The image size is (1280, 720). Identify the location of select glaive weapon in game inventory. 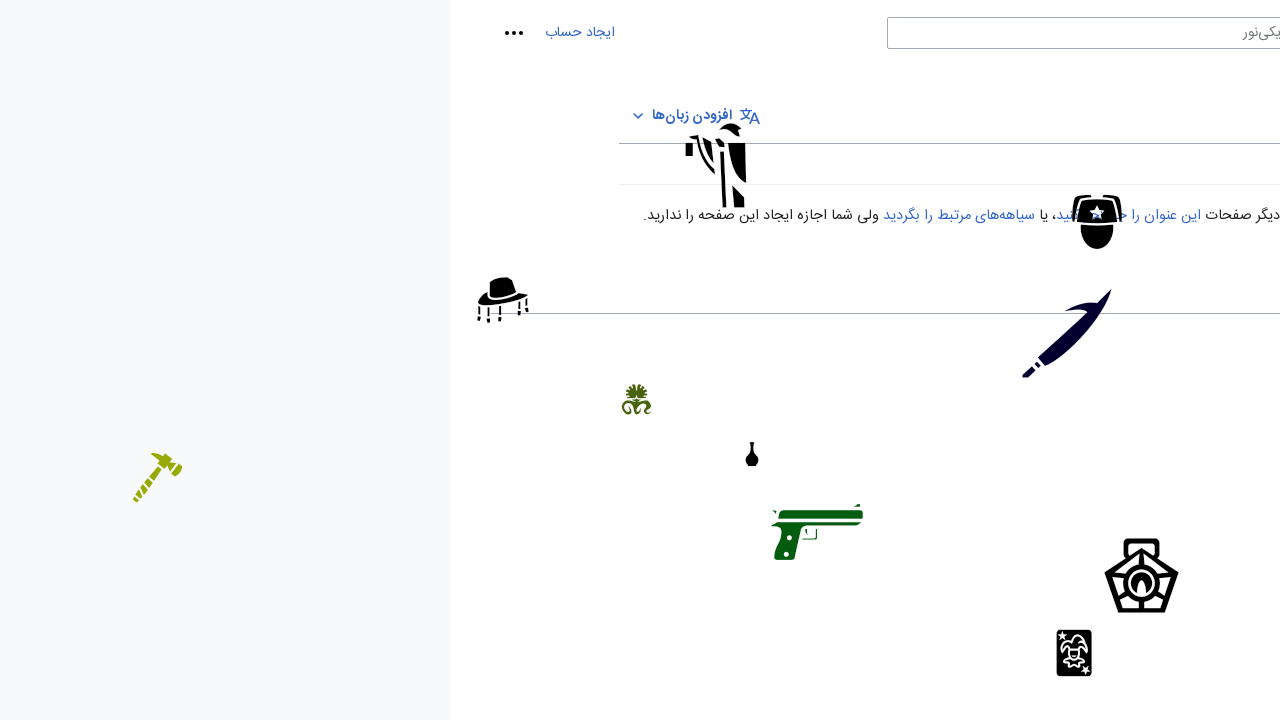
(1067, 332).